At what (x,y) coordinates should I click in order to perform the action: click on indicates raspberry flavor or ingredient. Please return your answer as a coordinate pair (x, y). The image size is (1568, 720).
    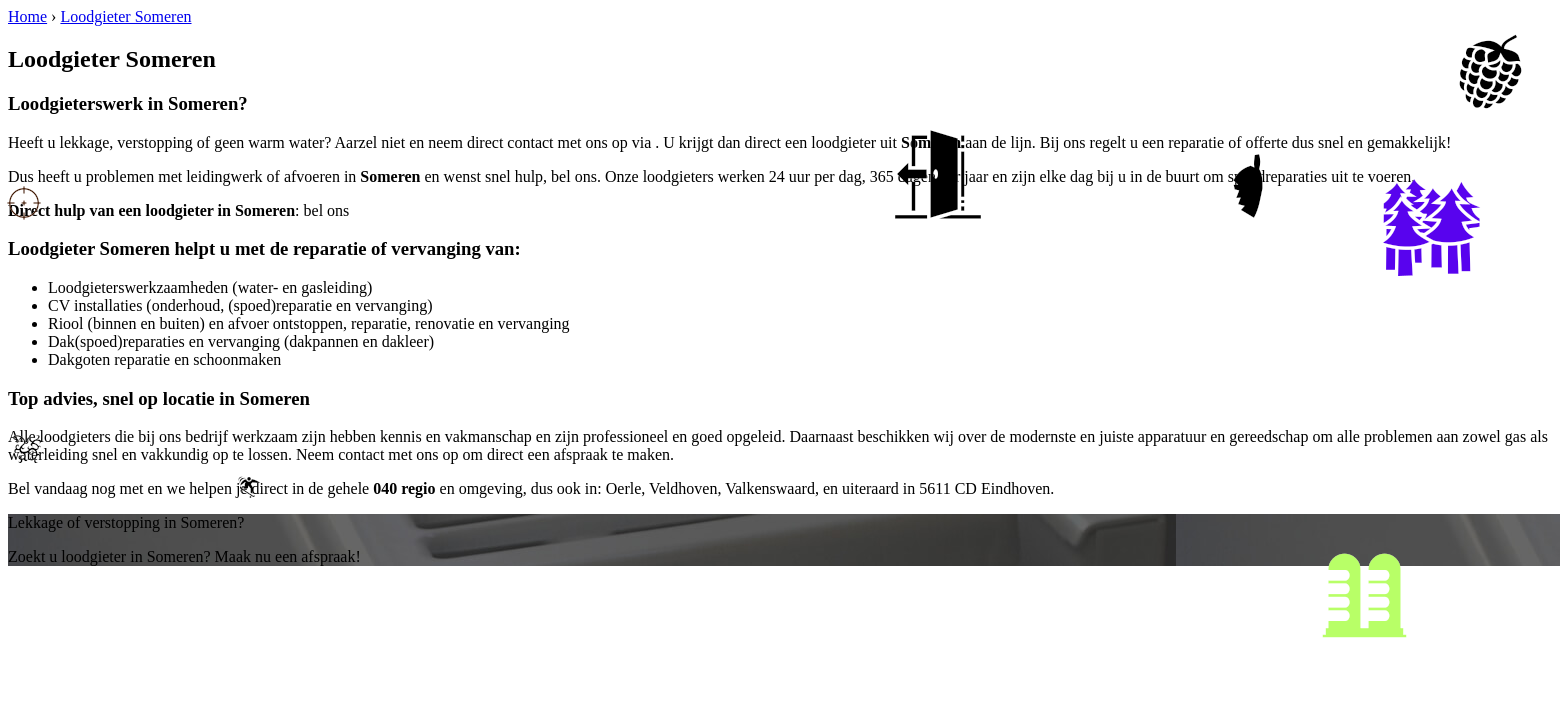
    Looking at the image, I should click on (1490, 71).